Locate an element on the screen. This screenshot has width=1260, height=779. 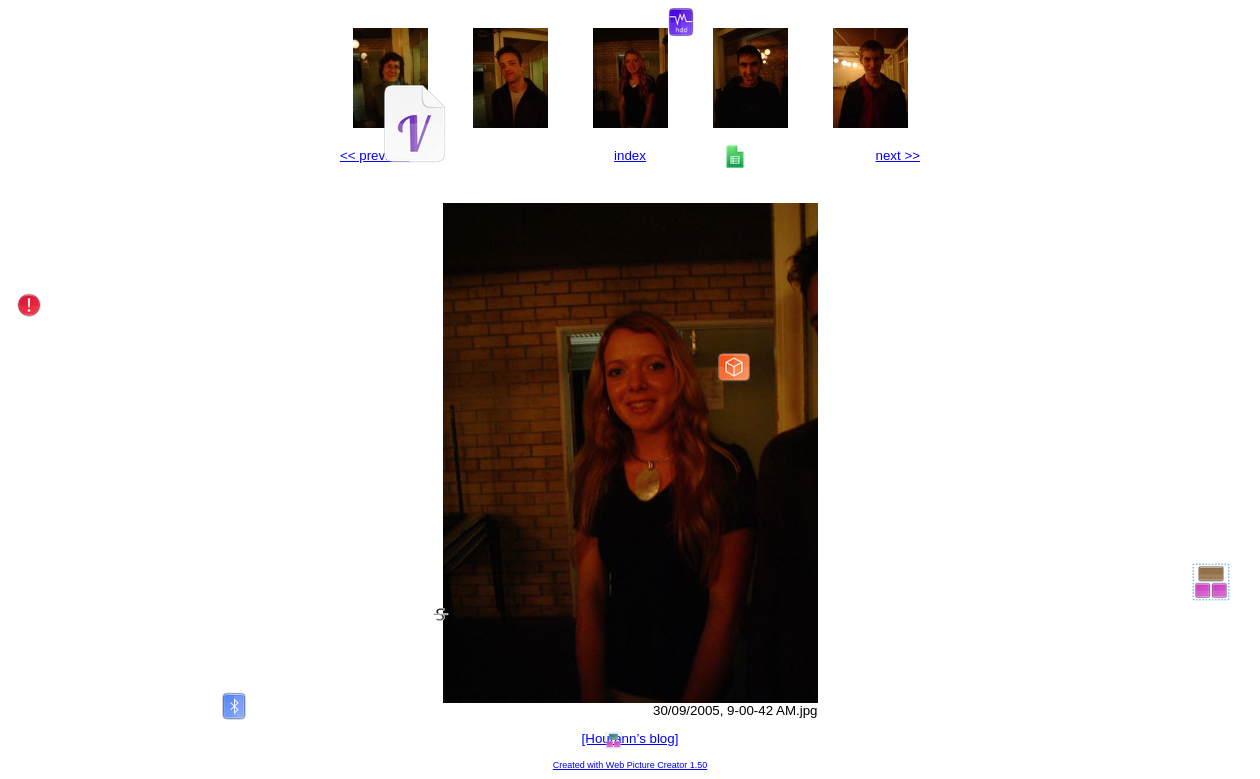
open a 3D model file is located at coordinates (734, 366).